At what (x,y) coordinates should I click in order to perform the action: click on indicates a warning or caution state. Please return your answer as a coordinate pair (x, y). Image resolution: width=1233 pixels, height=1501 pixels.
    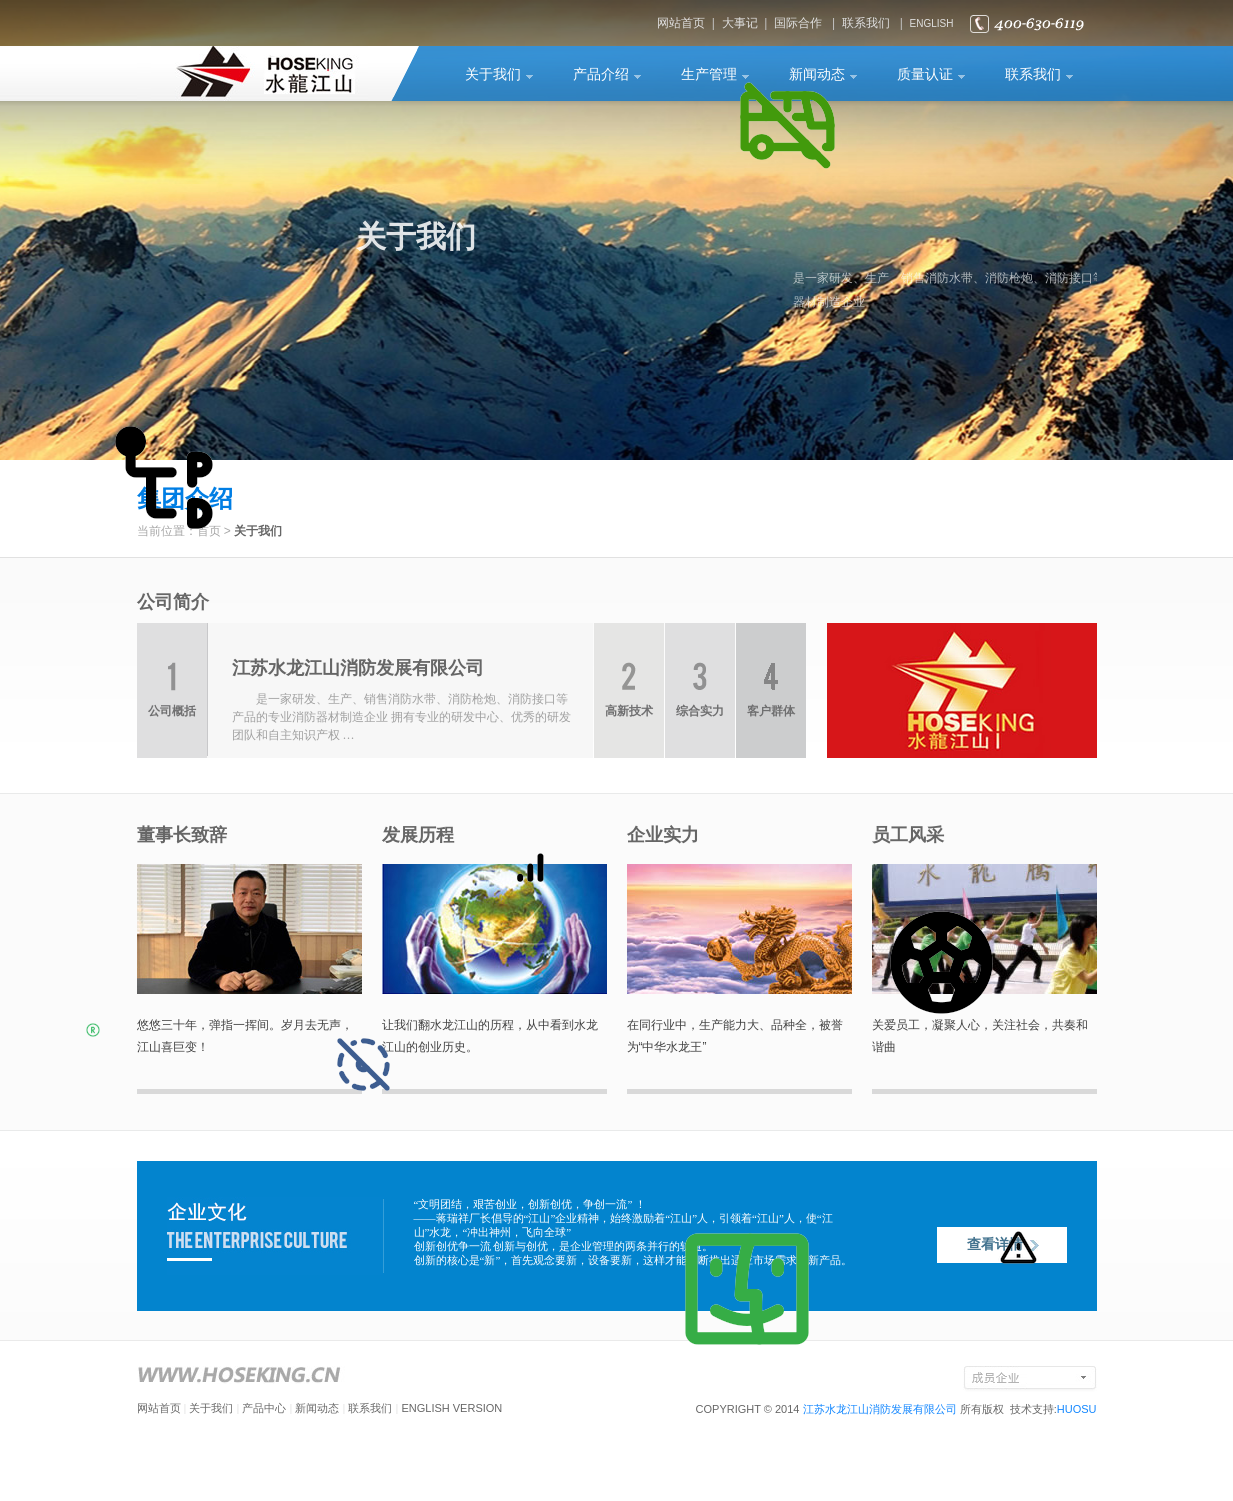
    Looking at the image, I should click on (1018, 1246).